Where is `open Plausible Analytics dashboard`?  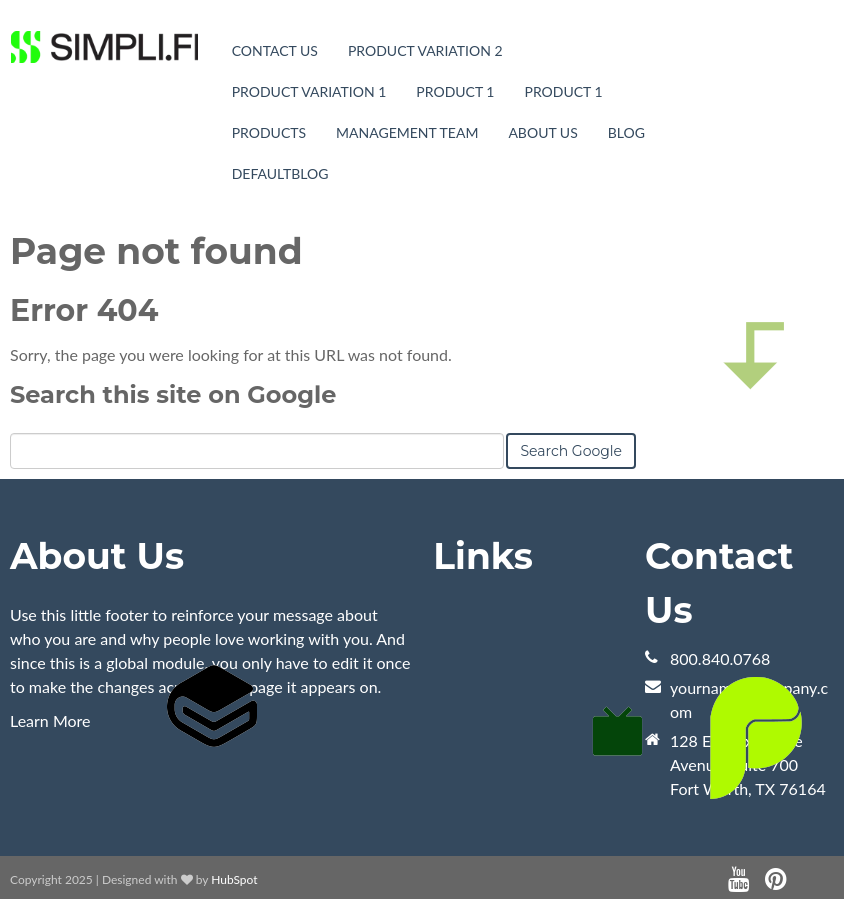 open Plausible Analytics dashboard is located at coordinates (756, 738).